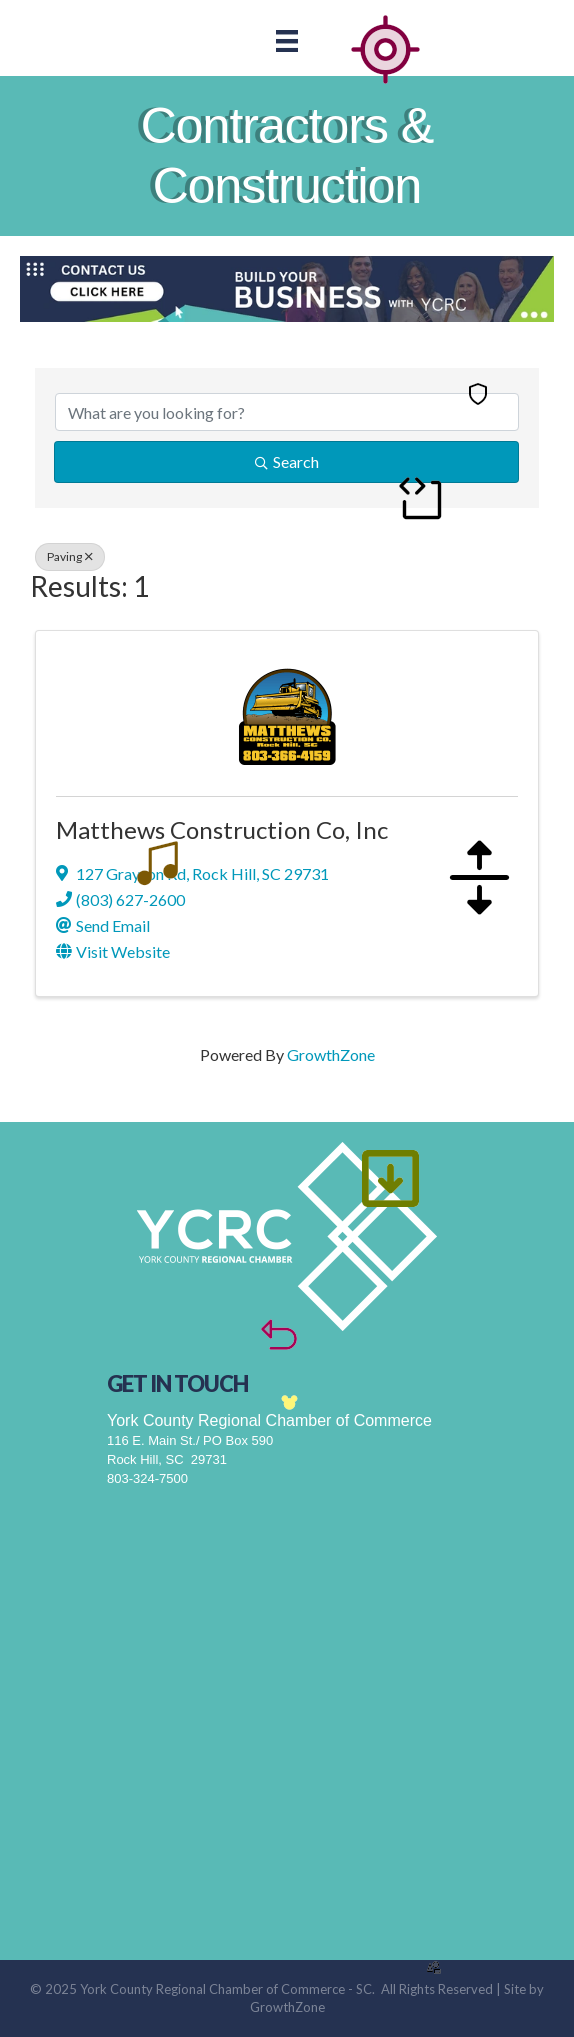 This screenshot has height=2037, width=574. Describe the element at coordinates (422, 500) in the screenshot. I see `insert a code block or snippet` at that location.